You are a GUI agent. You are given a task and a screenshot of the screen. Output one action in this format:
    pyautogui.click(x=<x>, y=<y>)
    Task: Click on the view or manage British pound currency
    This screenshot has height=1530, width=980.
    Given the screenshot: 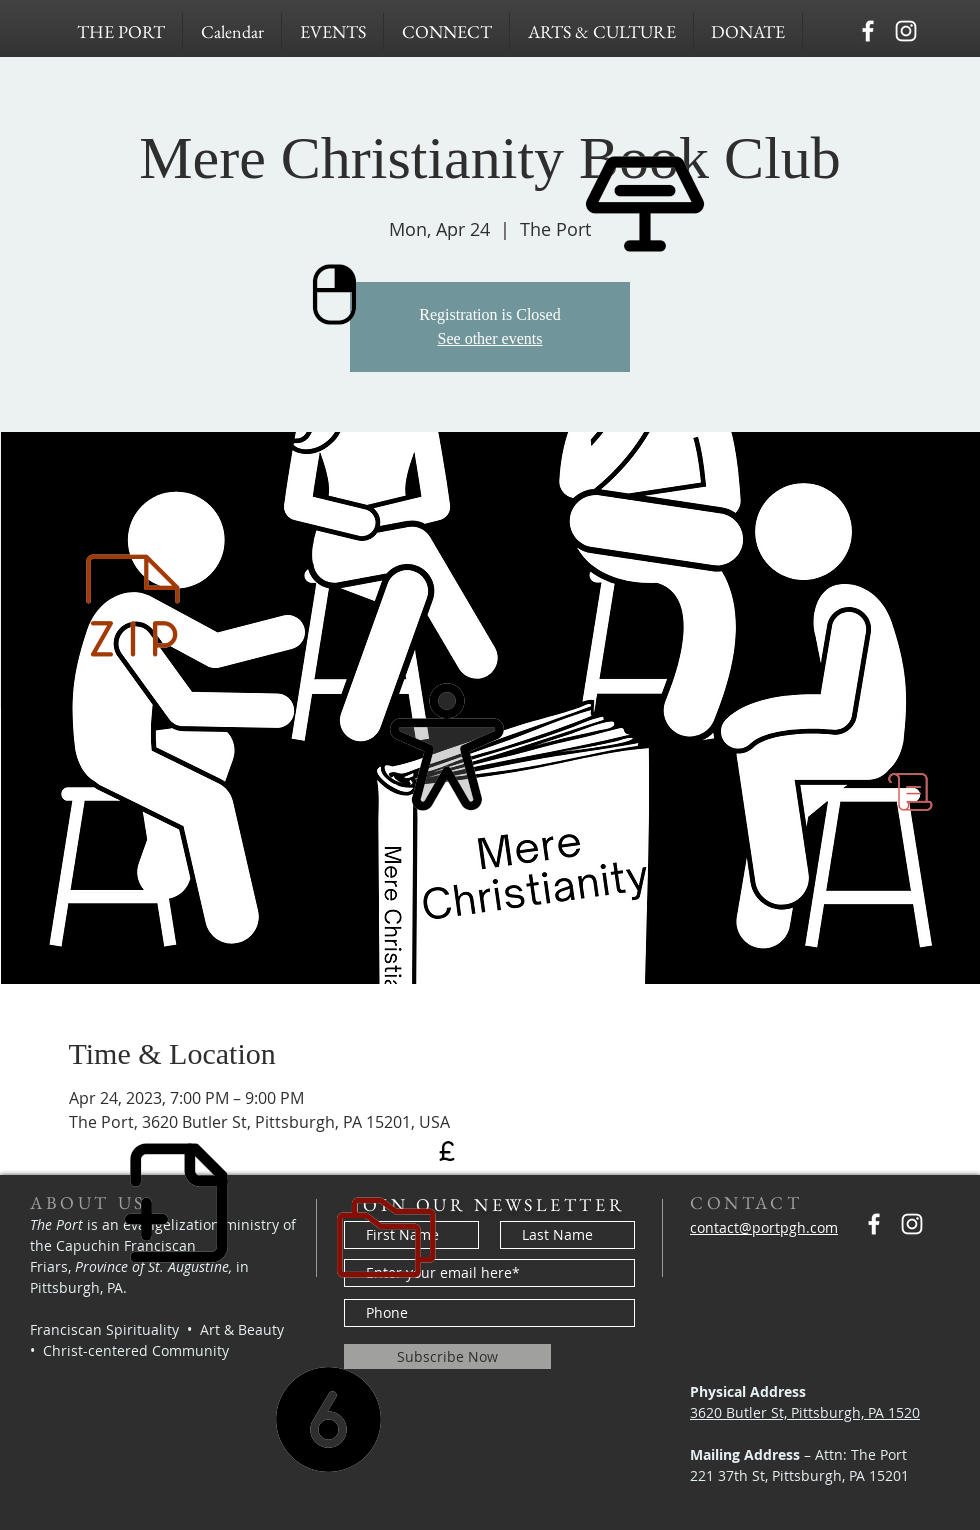 What is the action you would take?
    pyautogui.click(x=447, y=1151)
    